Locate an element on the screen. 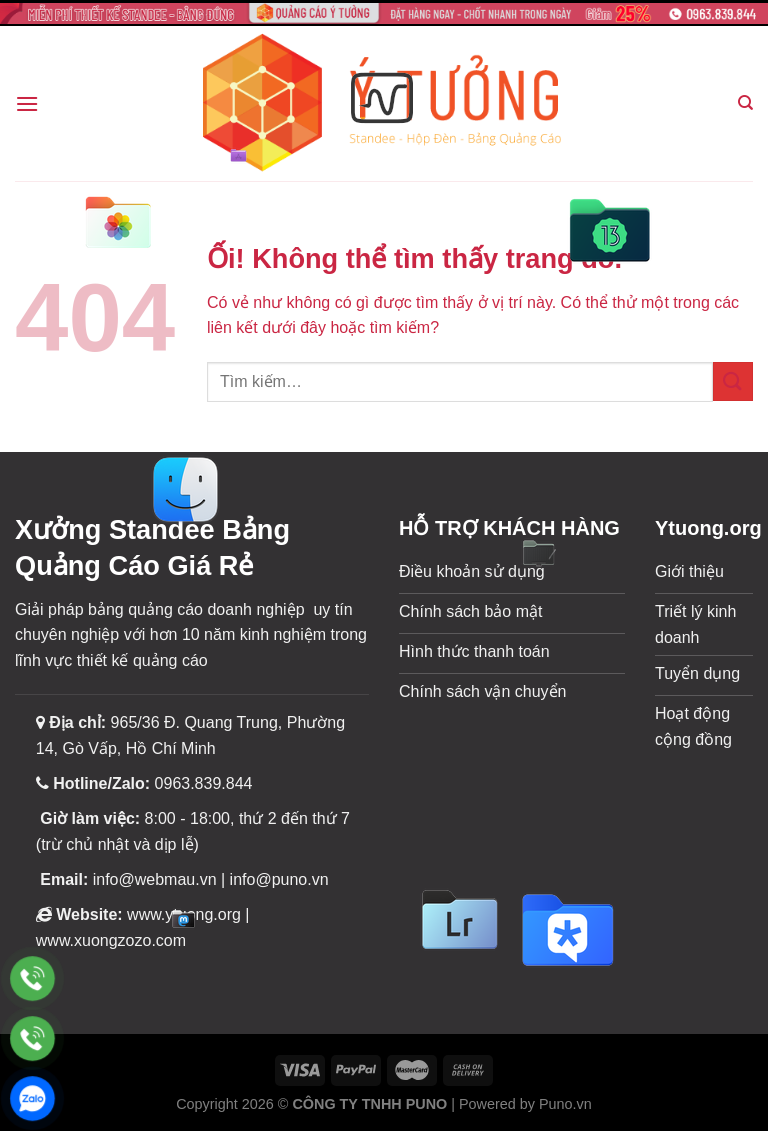  open Tim messaging app folder is located at coordinates (567, 932).